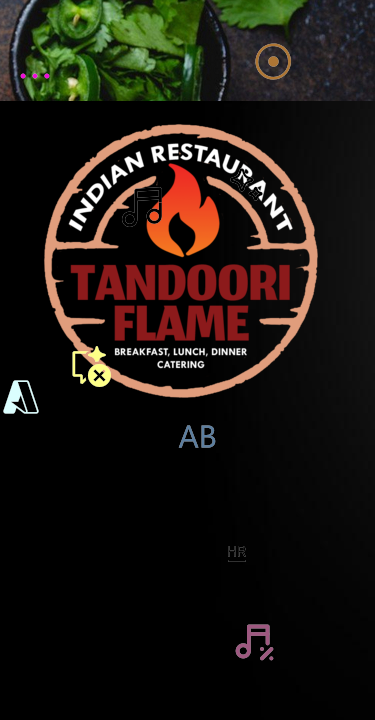 This screenshot has width=375, height=720. What do you see at coordinates (143, 205) in the screenshot?
I see `access music files or audio content` at bounding box center [143, 205].